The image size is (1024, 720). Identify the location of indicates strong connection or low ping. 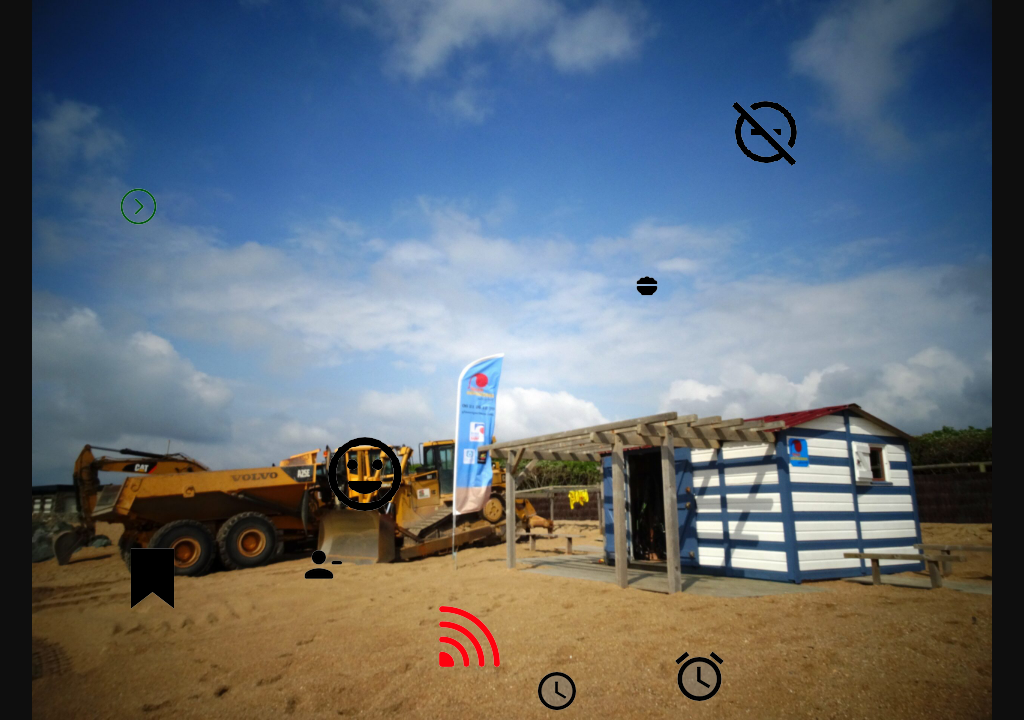
(469, 636).